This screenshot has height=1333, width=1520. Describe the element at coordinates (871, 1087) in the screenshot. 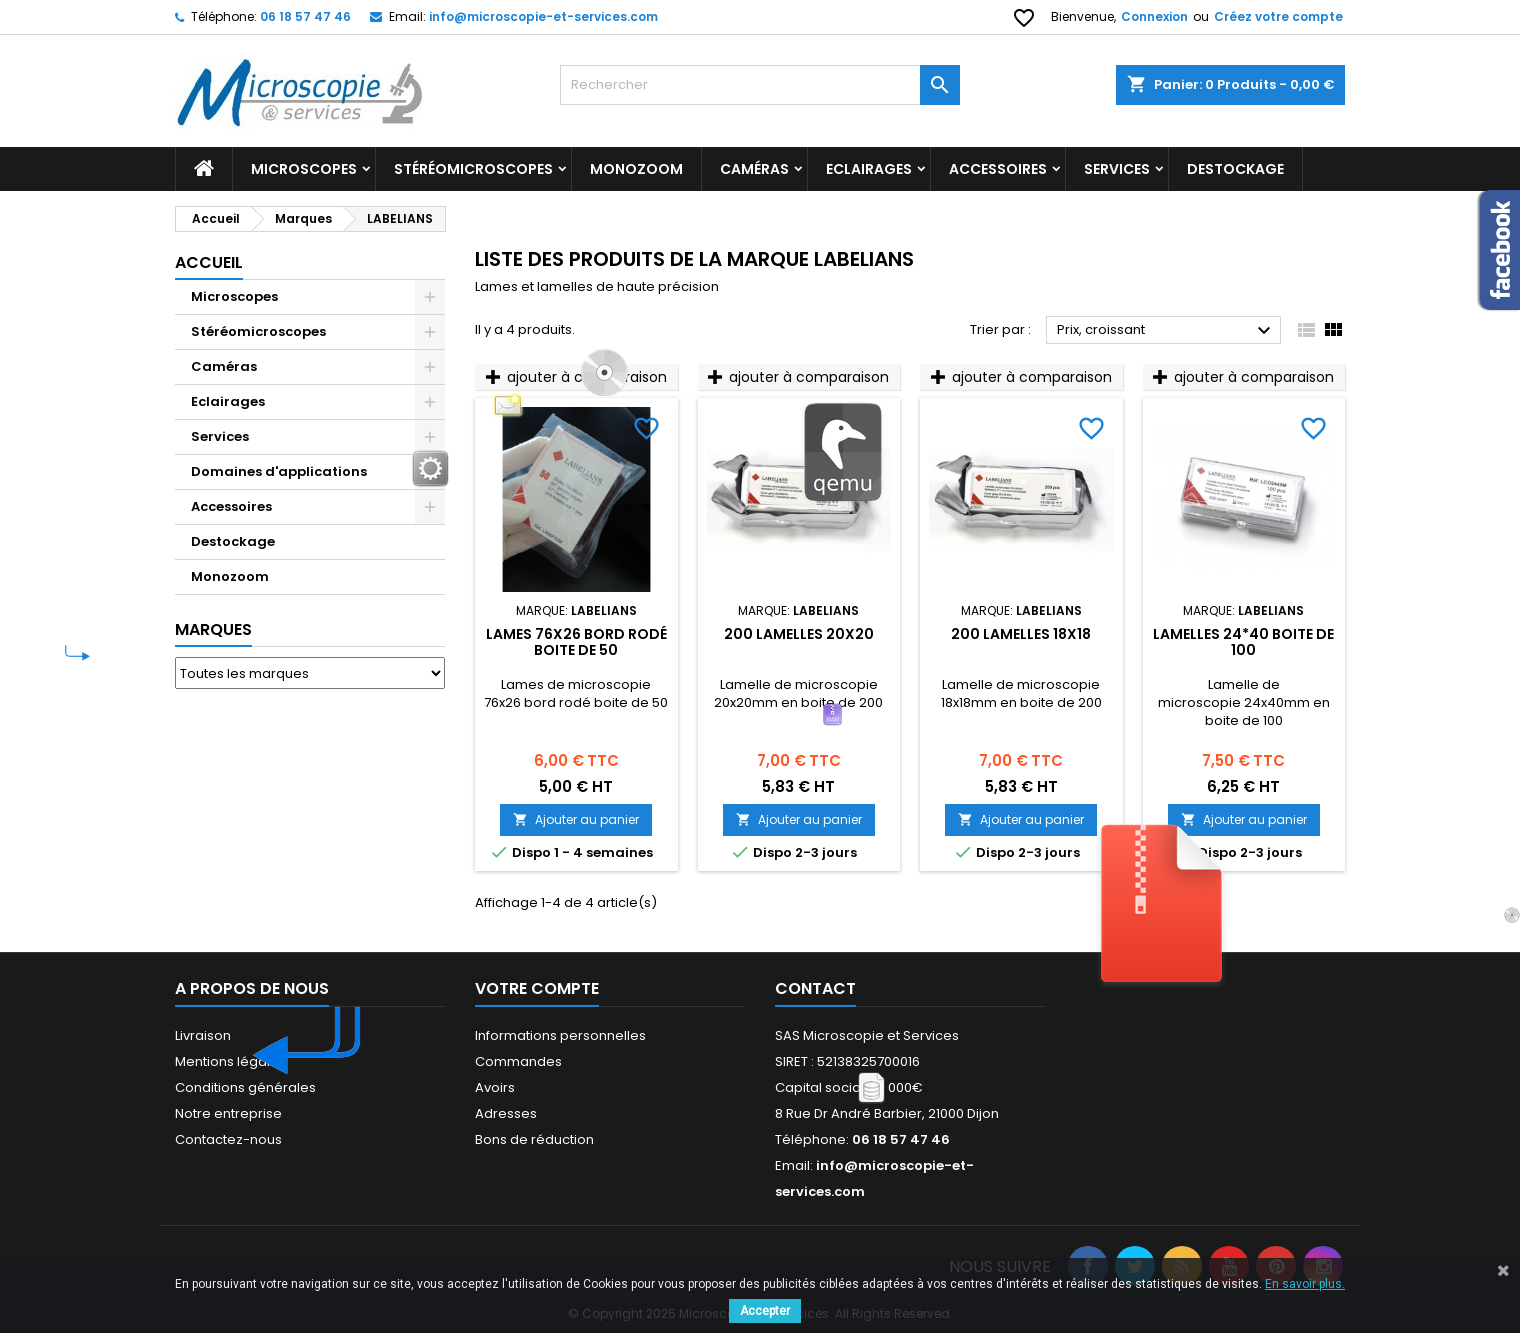

I see `sqlite3 database file` at that location.